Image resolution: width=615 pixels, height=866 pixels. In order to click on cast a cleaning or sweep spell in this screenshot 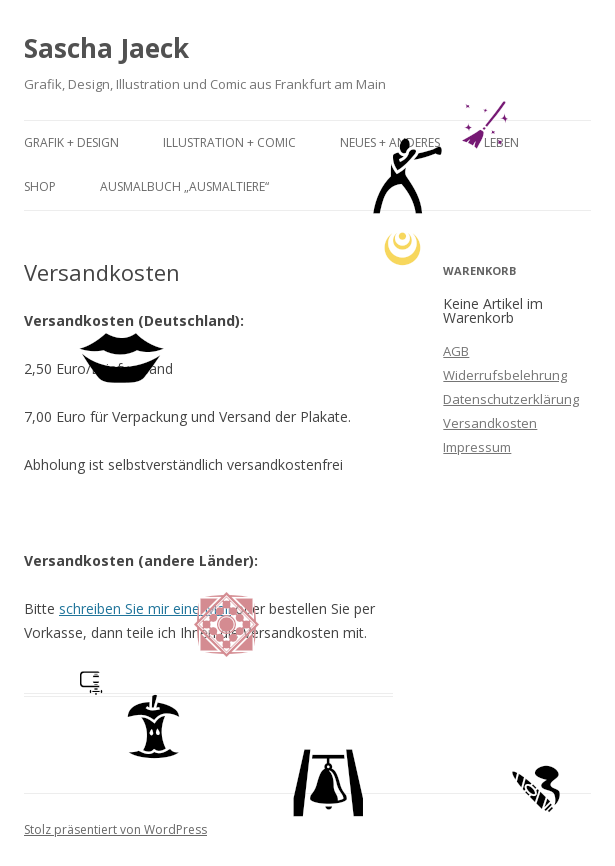, I will do `click(485, 125)`.